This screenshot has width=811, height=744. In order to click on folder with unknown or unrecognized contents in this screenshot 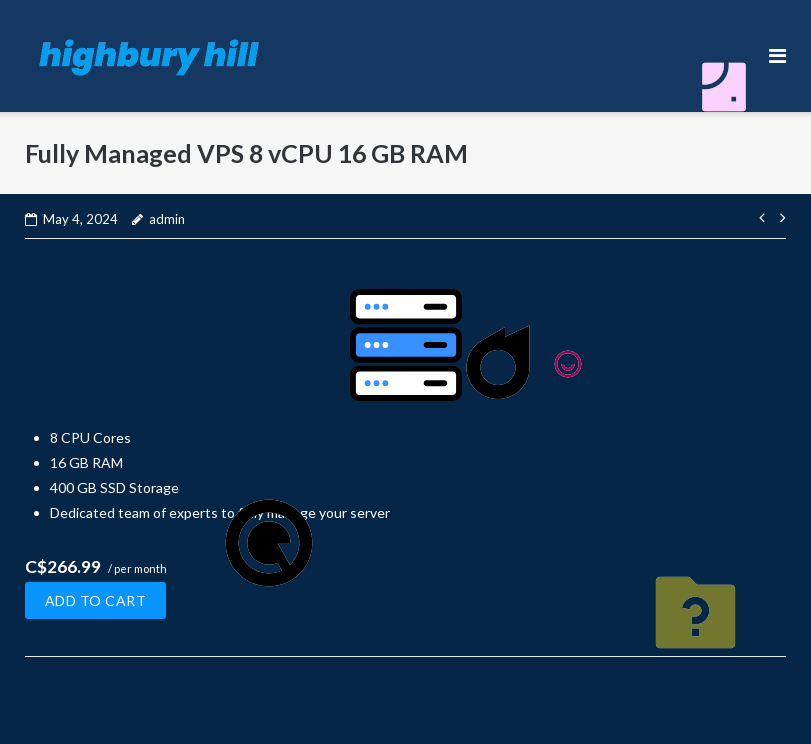, I will do `click(695, 612)`.